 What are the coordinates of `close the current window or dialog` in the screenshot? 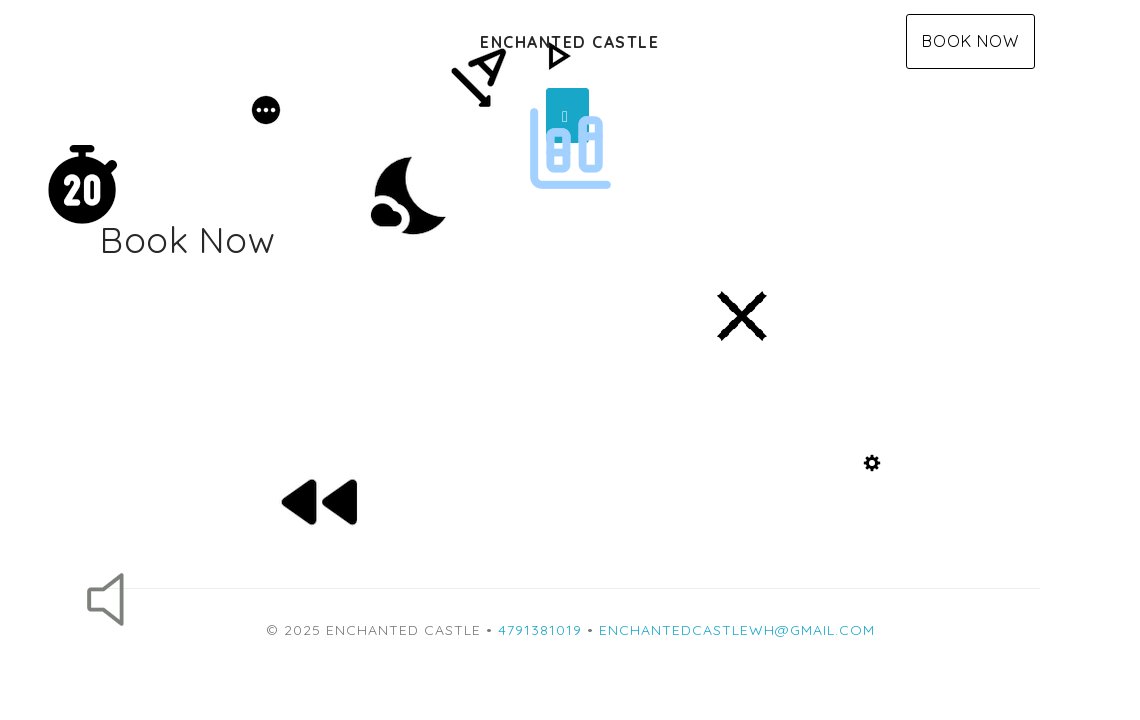 It's located at (742, 316).